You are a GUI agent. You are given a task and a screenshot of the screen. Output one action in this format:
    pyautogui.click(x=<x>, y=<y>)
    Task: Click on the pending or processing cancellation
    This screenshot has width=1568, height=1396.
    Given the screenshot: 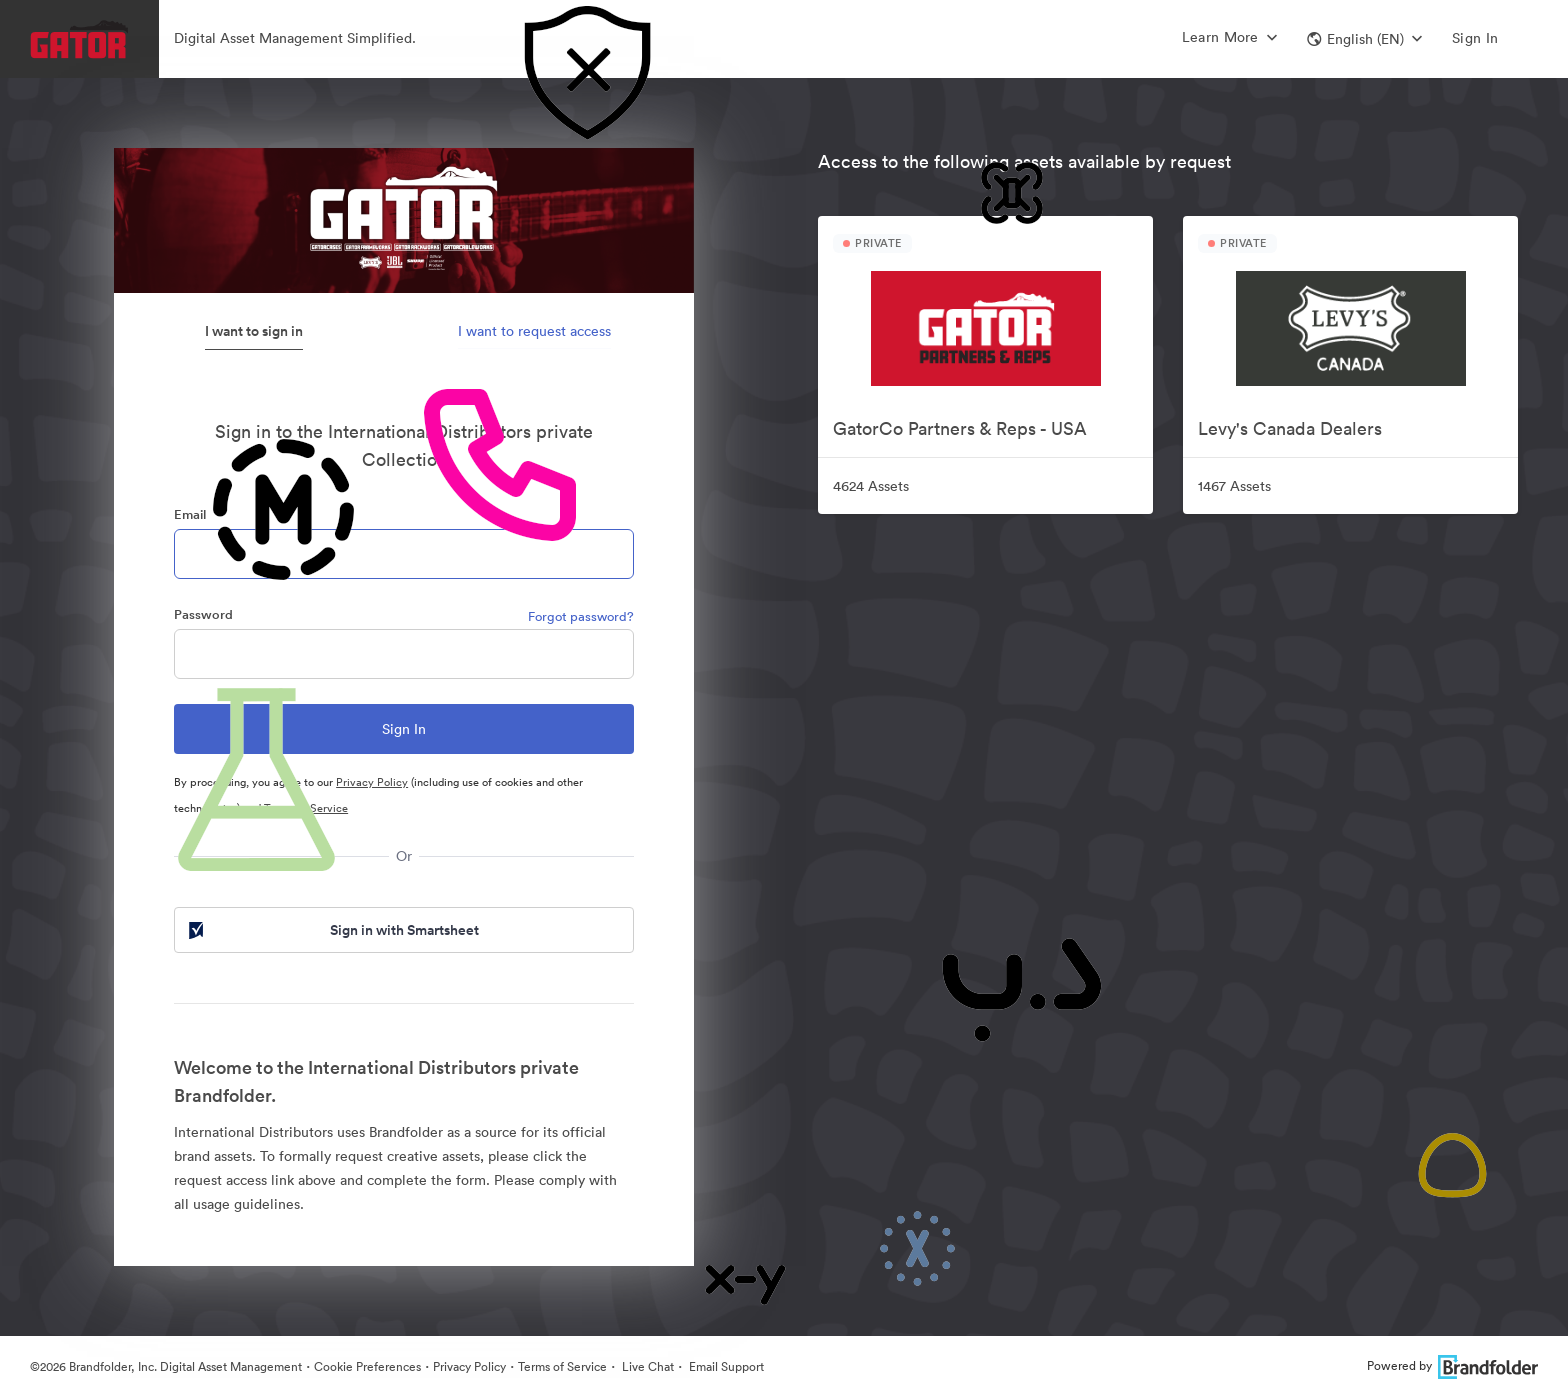 What is the action you would take?
    pyautogui.click(x=917, y=1248)
    